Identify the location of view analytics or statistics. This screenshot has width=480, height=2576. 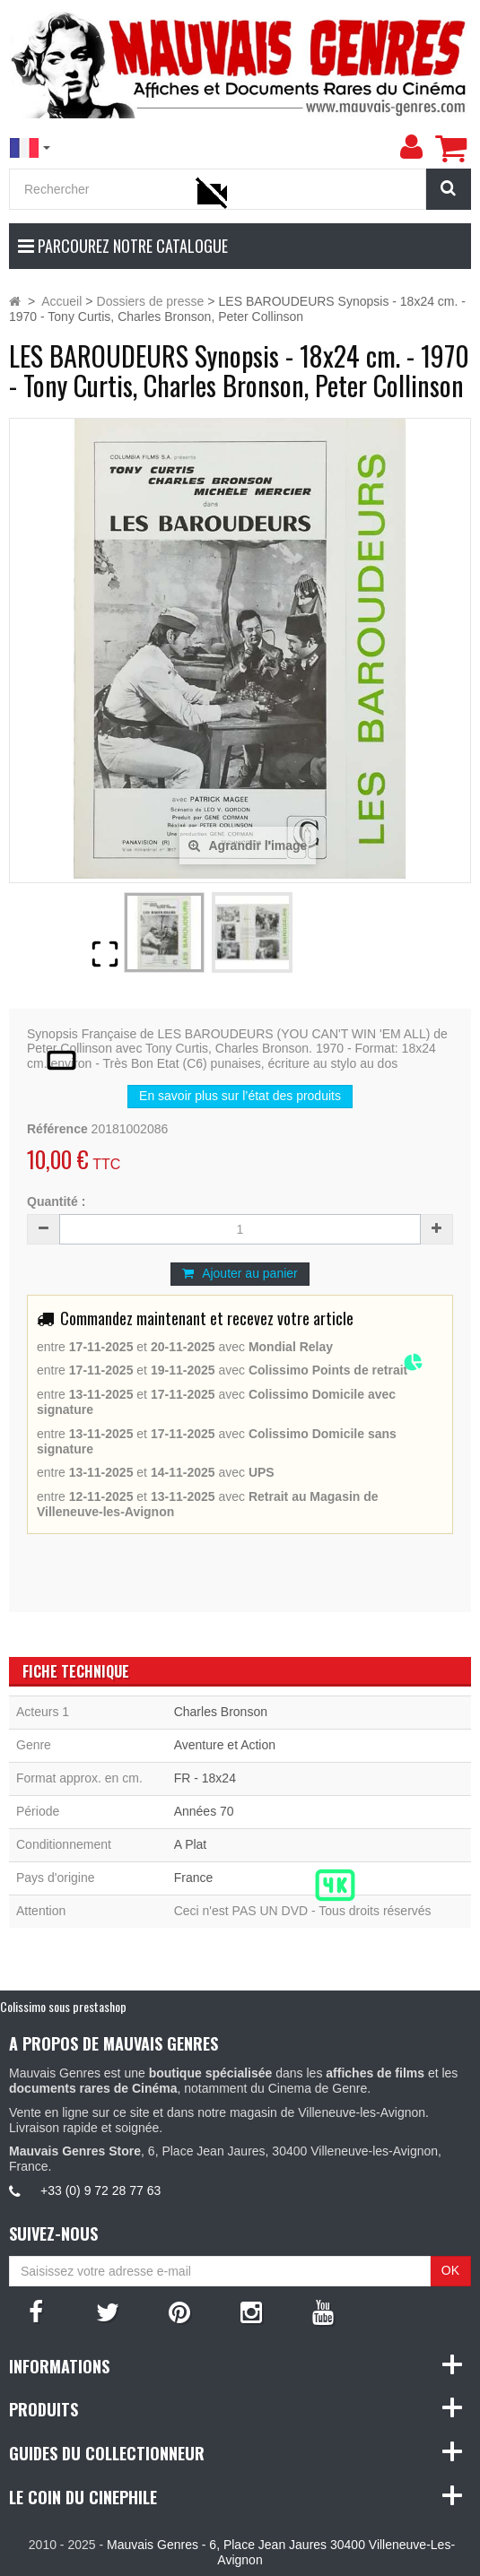
(413, 1362).